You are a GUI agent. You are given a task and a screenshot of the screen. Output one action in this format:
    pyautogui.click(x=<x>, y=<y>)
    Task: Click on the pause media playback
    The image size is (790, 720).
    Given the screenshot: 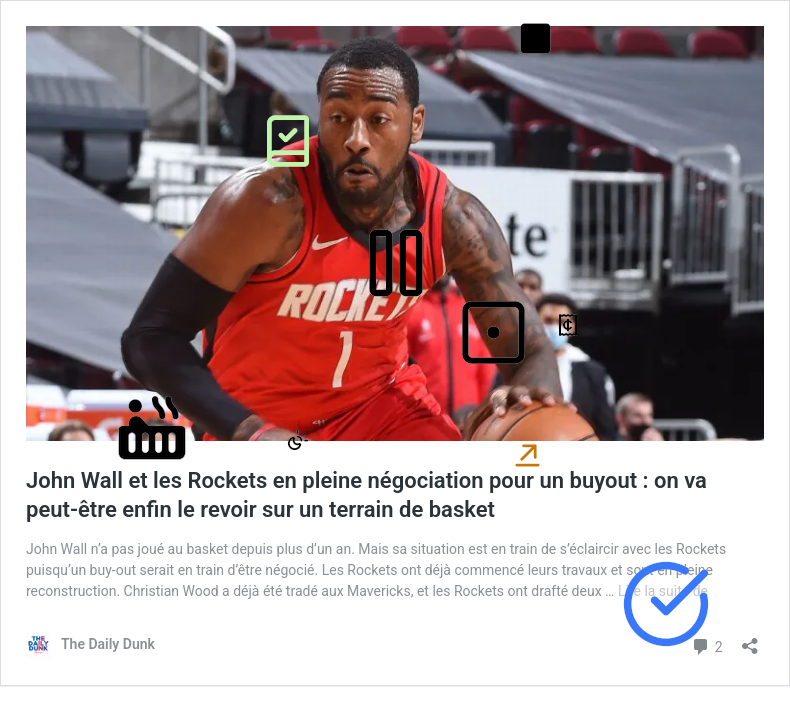 What is the action you would take?
    pyautogui.click(x=396, y=263)
    